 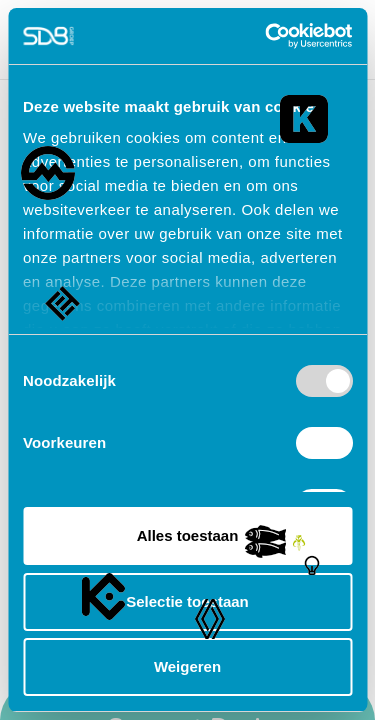 What do you see at coordinates (312, 565) in the screenshot?
I see `view tips or helpful suggestions` at bounding box center [312, 565].